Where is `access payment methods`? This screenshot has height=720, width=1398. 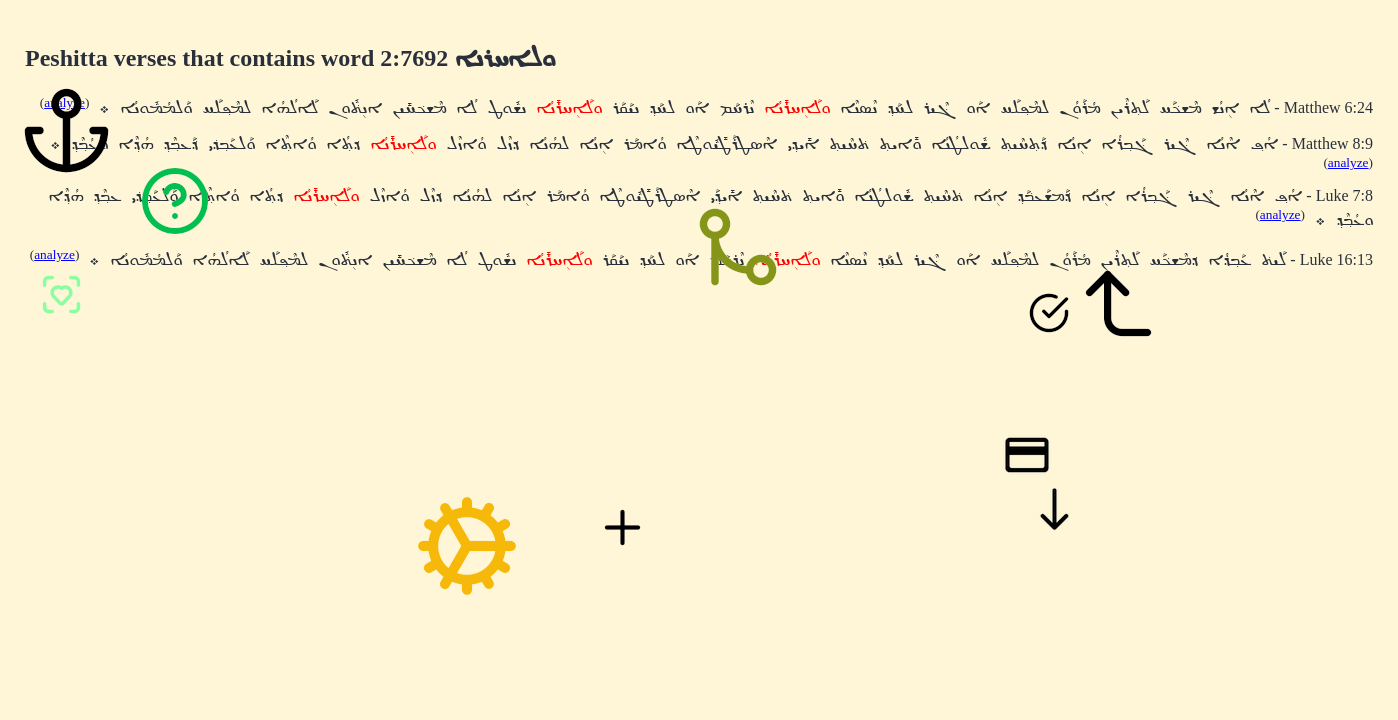
access payment methods is located at coordinates (1027, 455).